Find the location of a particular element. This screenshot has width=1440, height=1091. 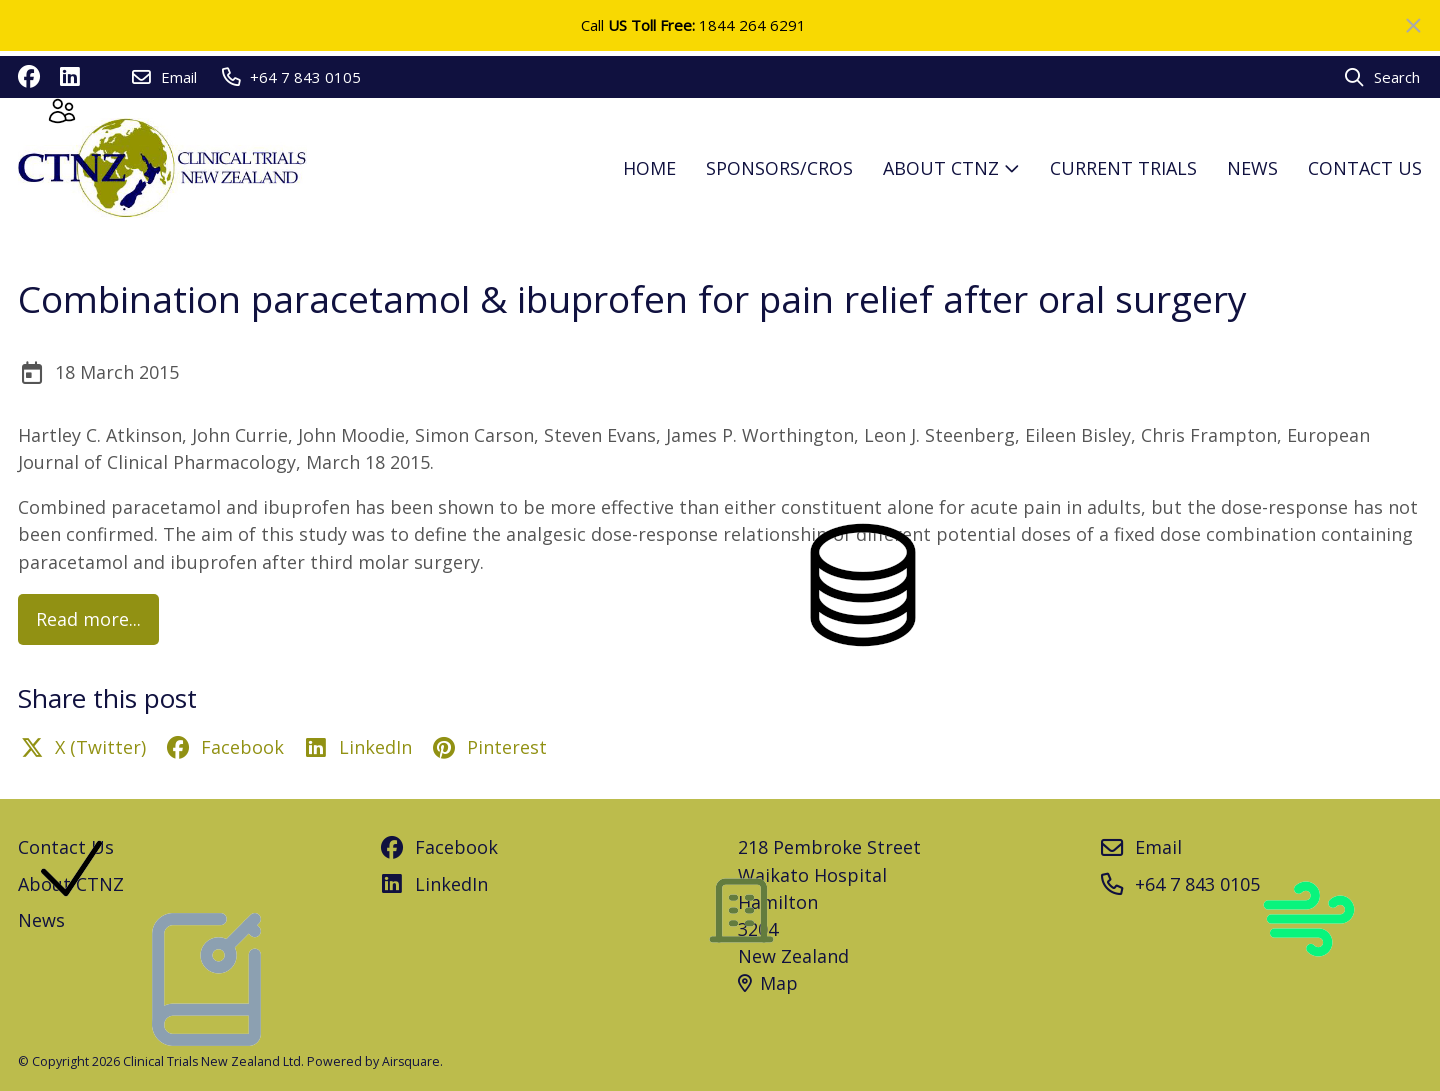

view building or property details is located at coordinates (741, 910).